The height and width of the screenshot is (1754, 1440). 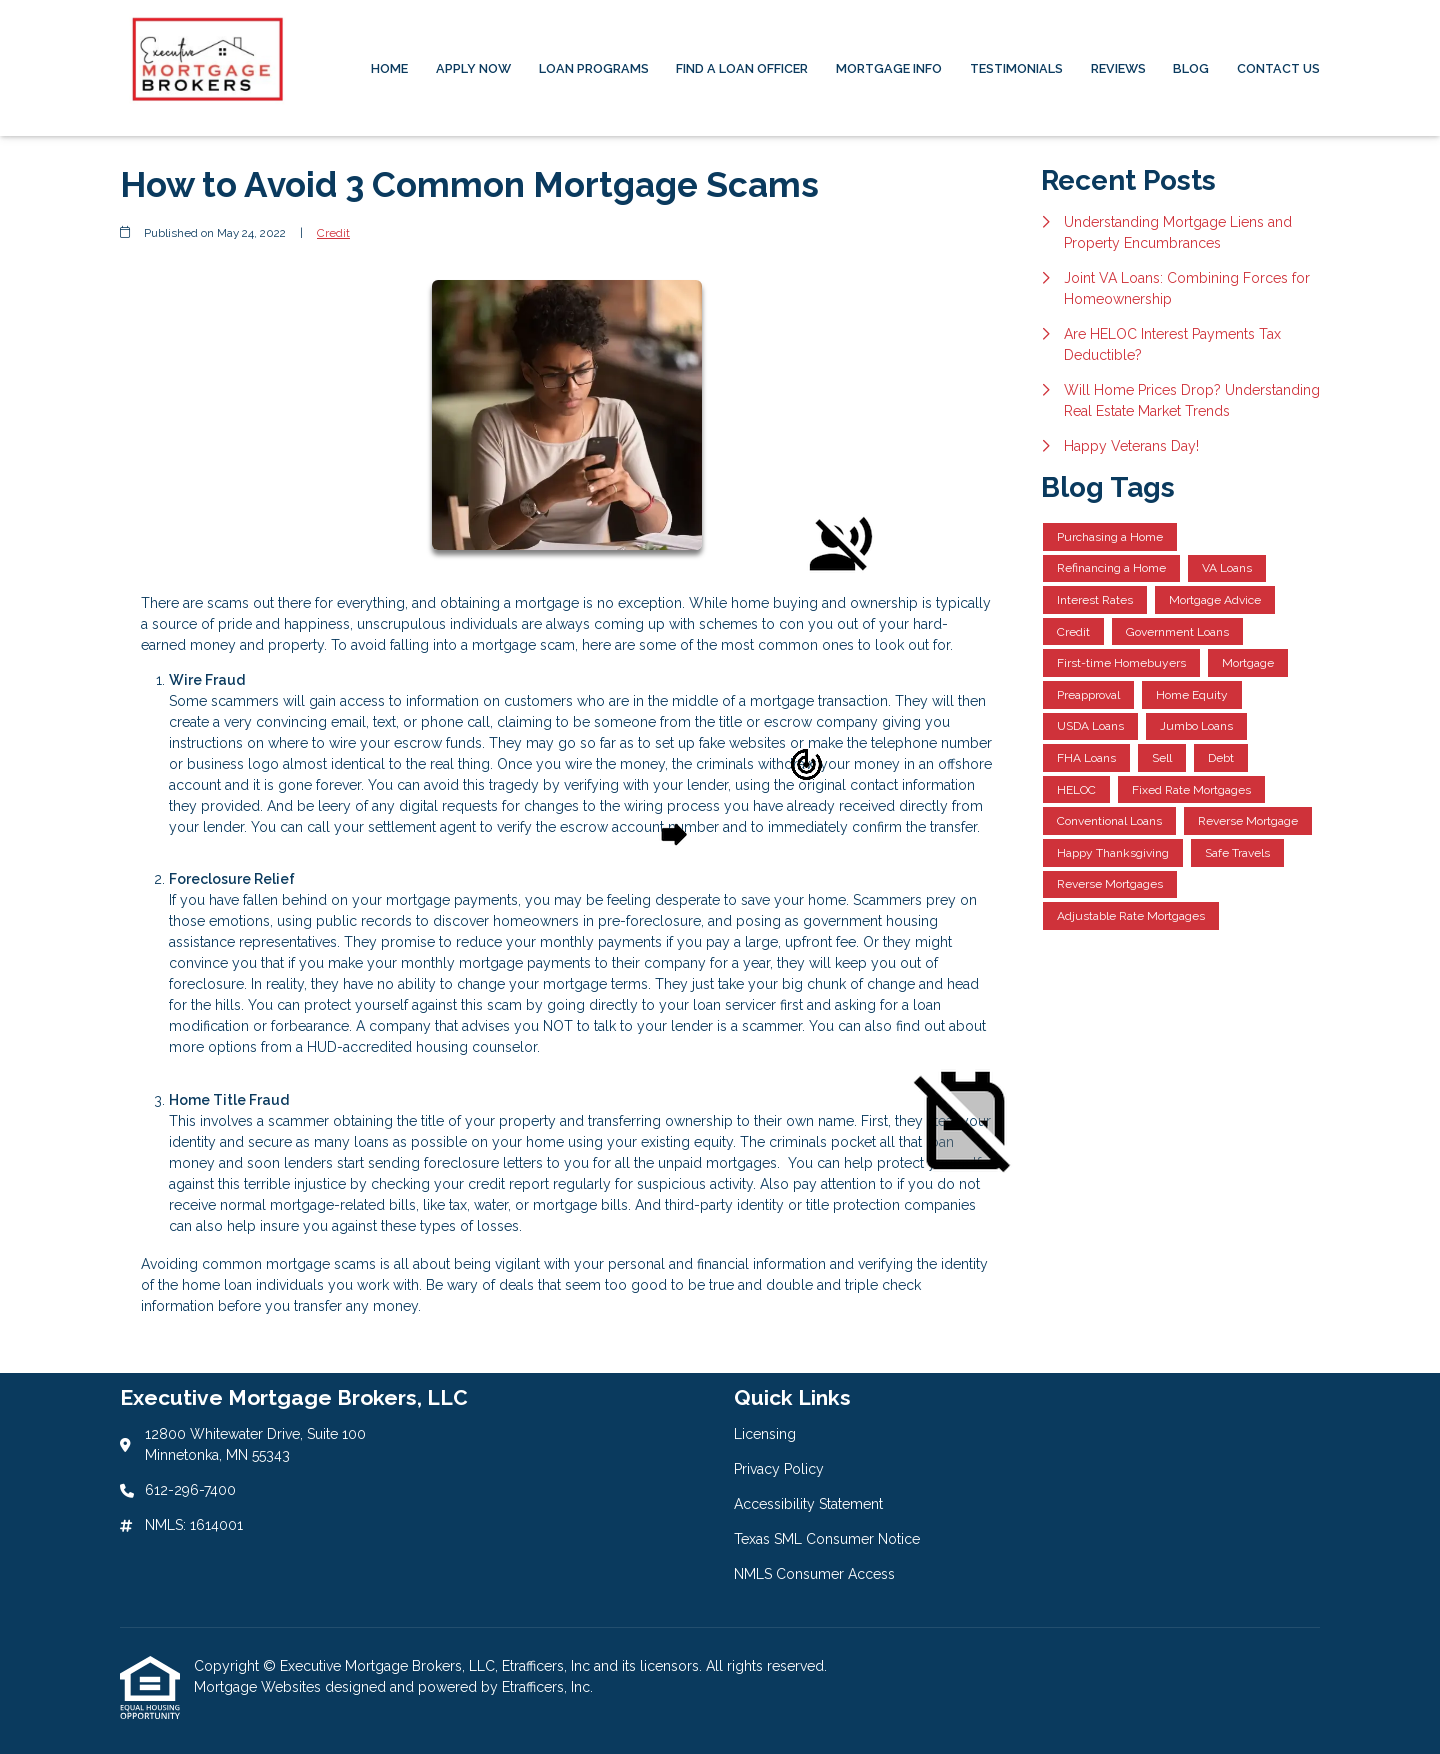 What do you see at coordinates (674, 834) in the screenshot?
I see `forward an email or message` at bounding box center [674, 834].